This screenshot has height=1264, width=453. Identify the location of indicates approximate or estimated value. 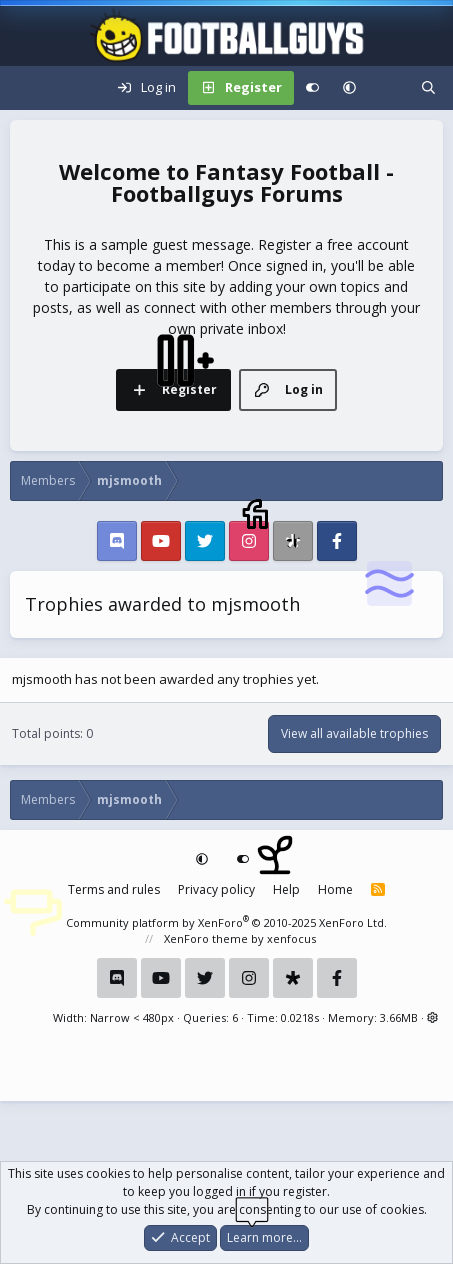
(389, 583).